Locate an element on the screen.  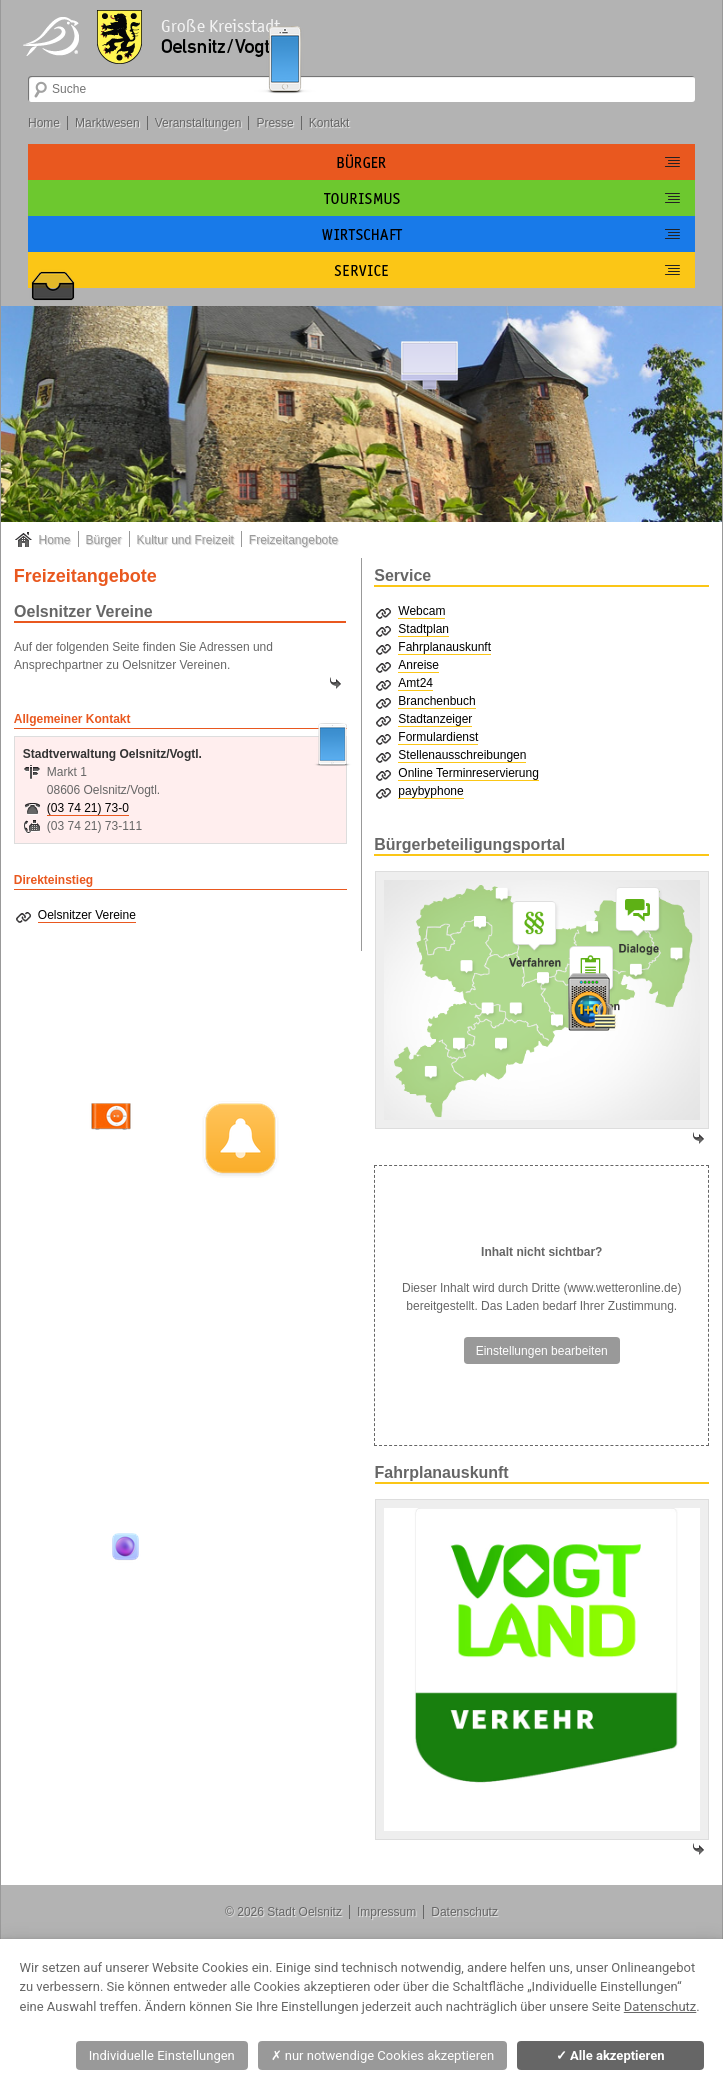
represents a connected iMac device is located at coordinates (429, 364).